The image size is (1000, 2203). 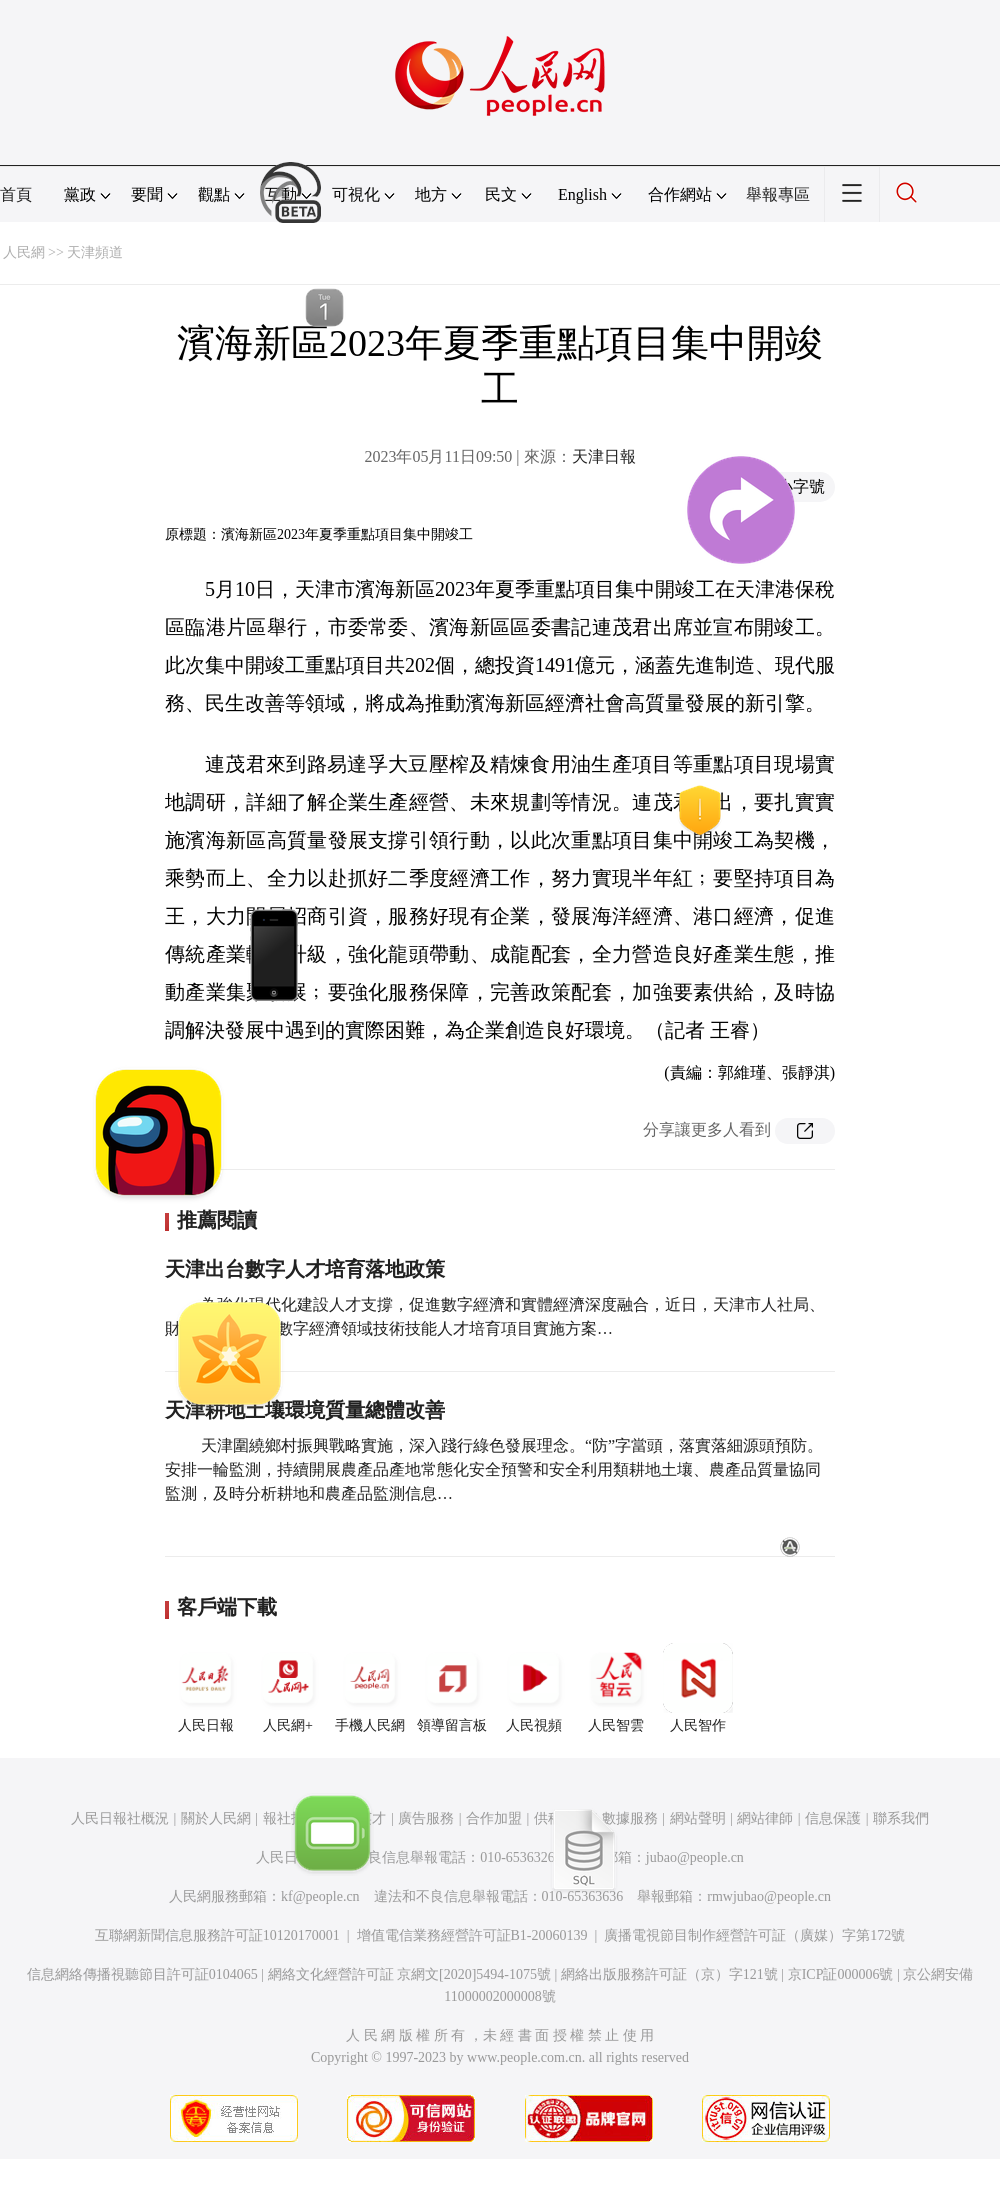 What do you see at coordinates (229, 1353) in the screenshot?
I see `open vanilla os application` at bounding box center [229, 1353].